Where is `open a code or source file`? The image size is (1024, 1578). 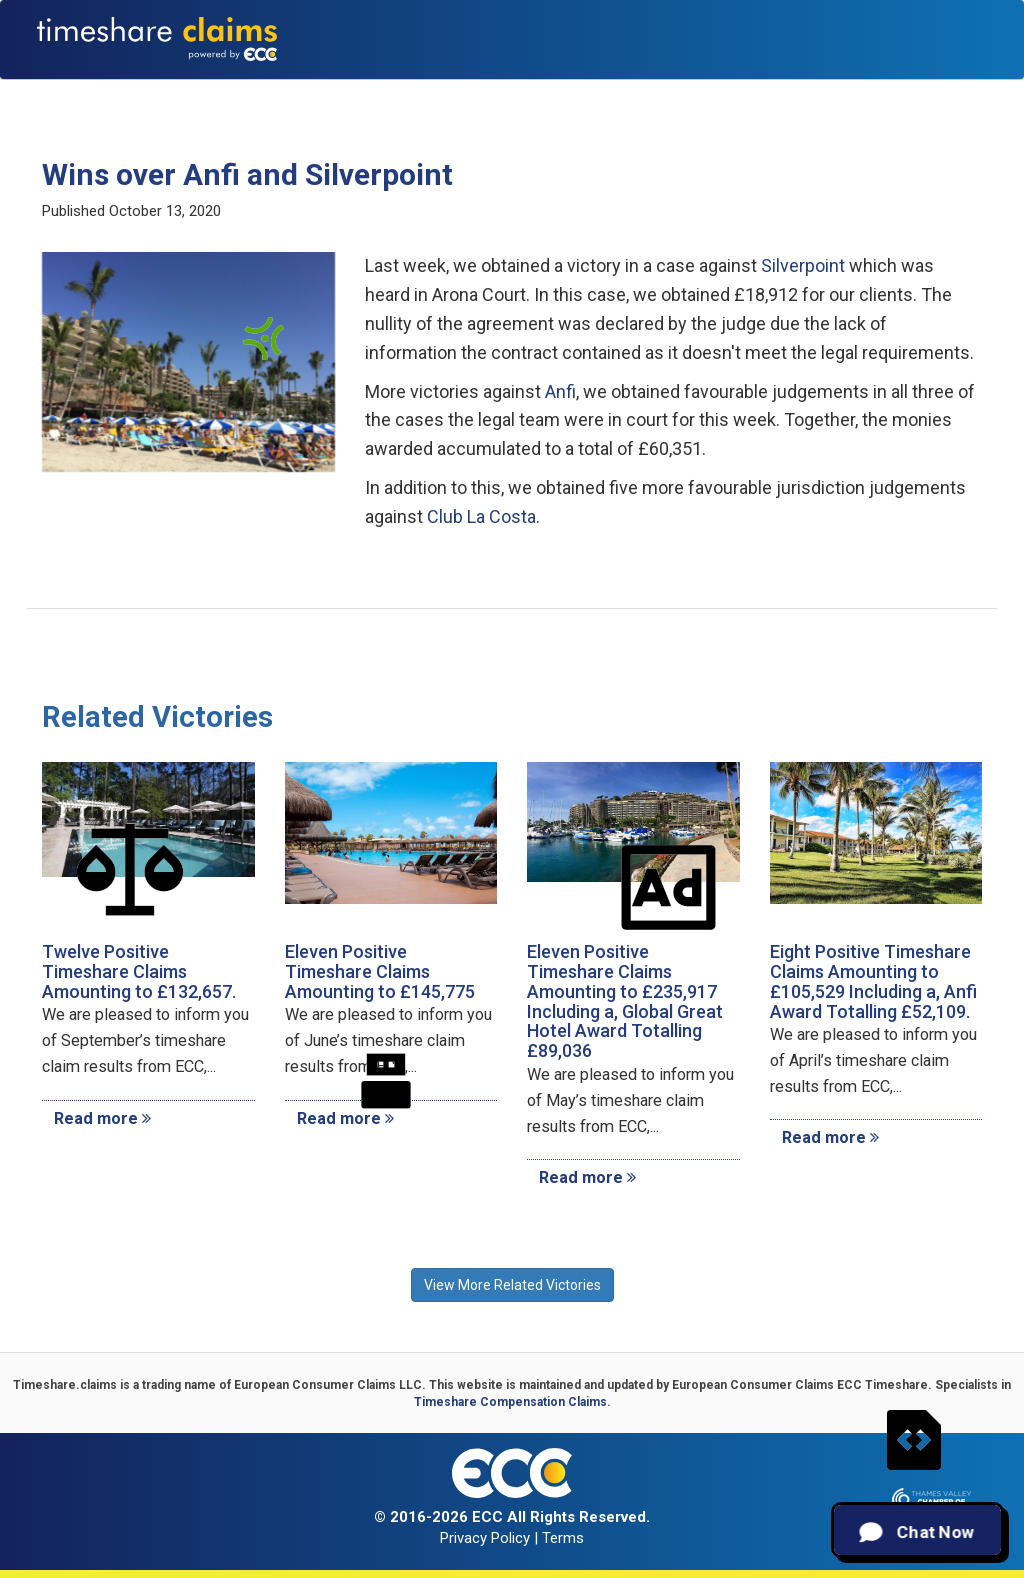 open a code or source file is located at coordinates (914, 1440).